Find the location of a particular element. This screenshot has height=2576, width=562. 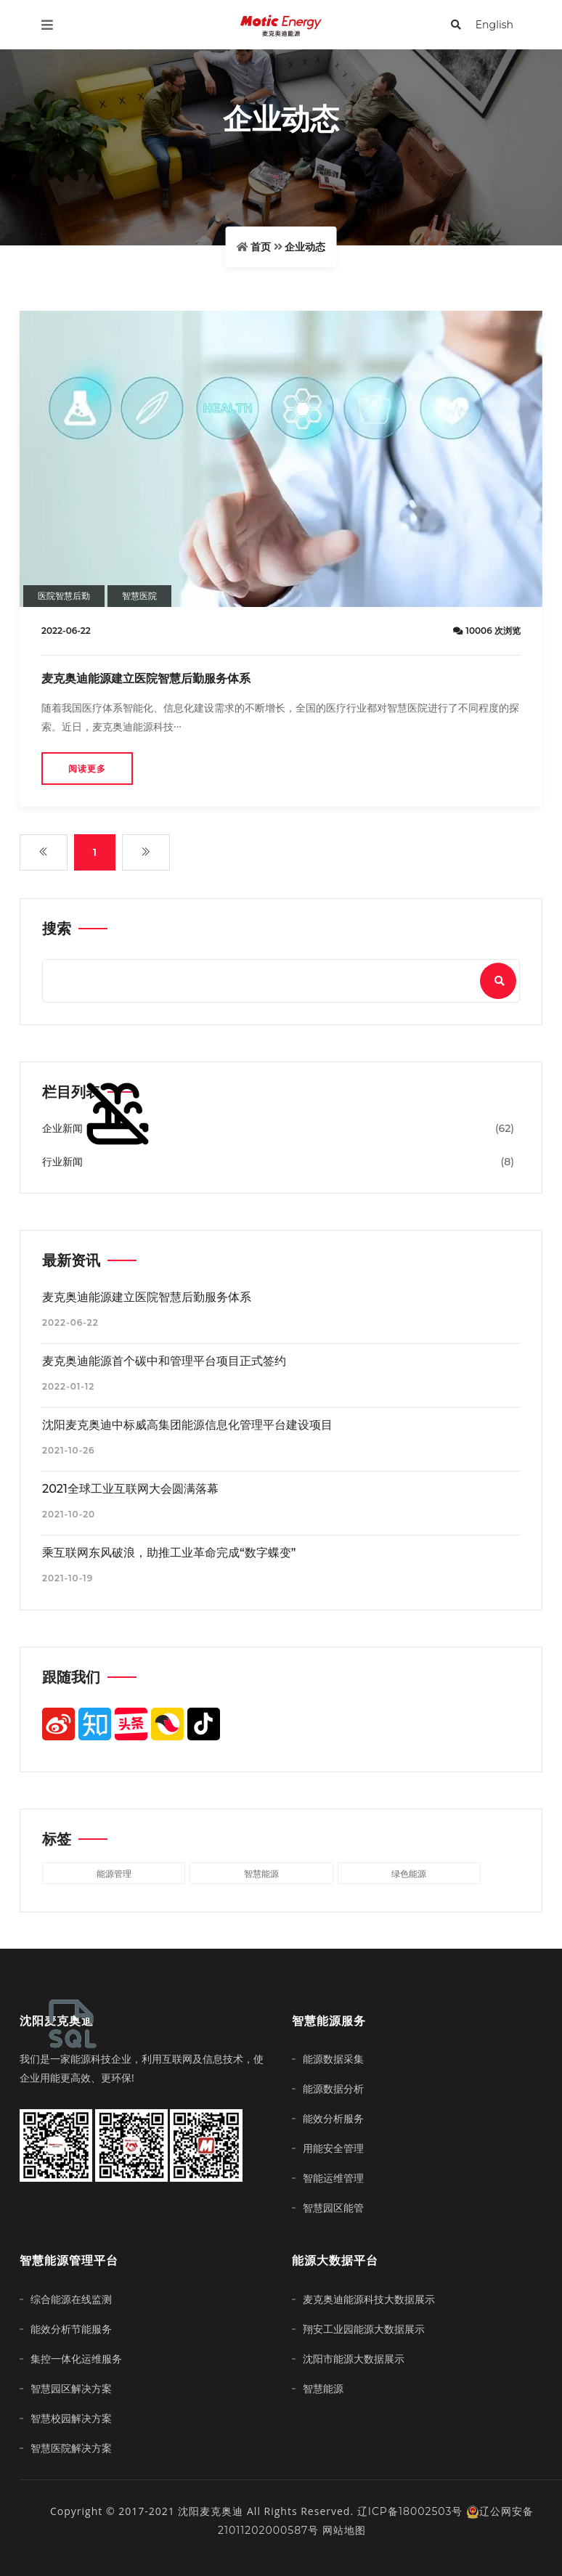

fountain feature is currently disabled is located at coordinates (118, 1114).